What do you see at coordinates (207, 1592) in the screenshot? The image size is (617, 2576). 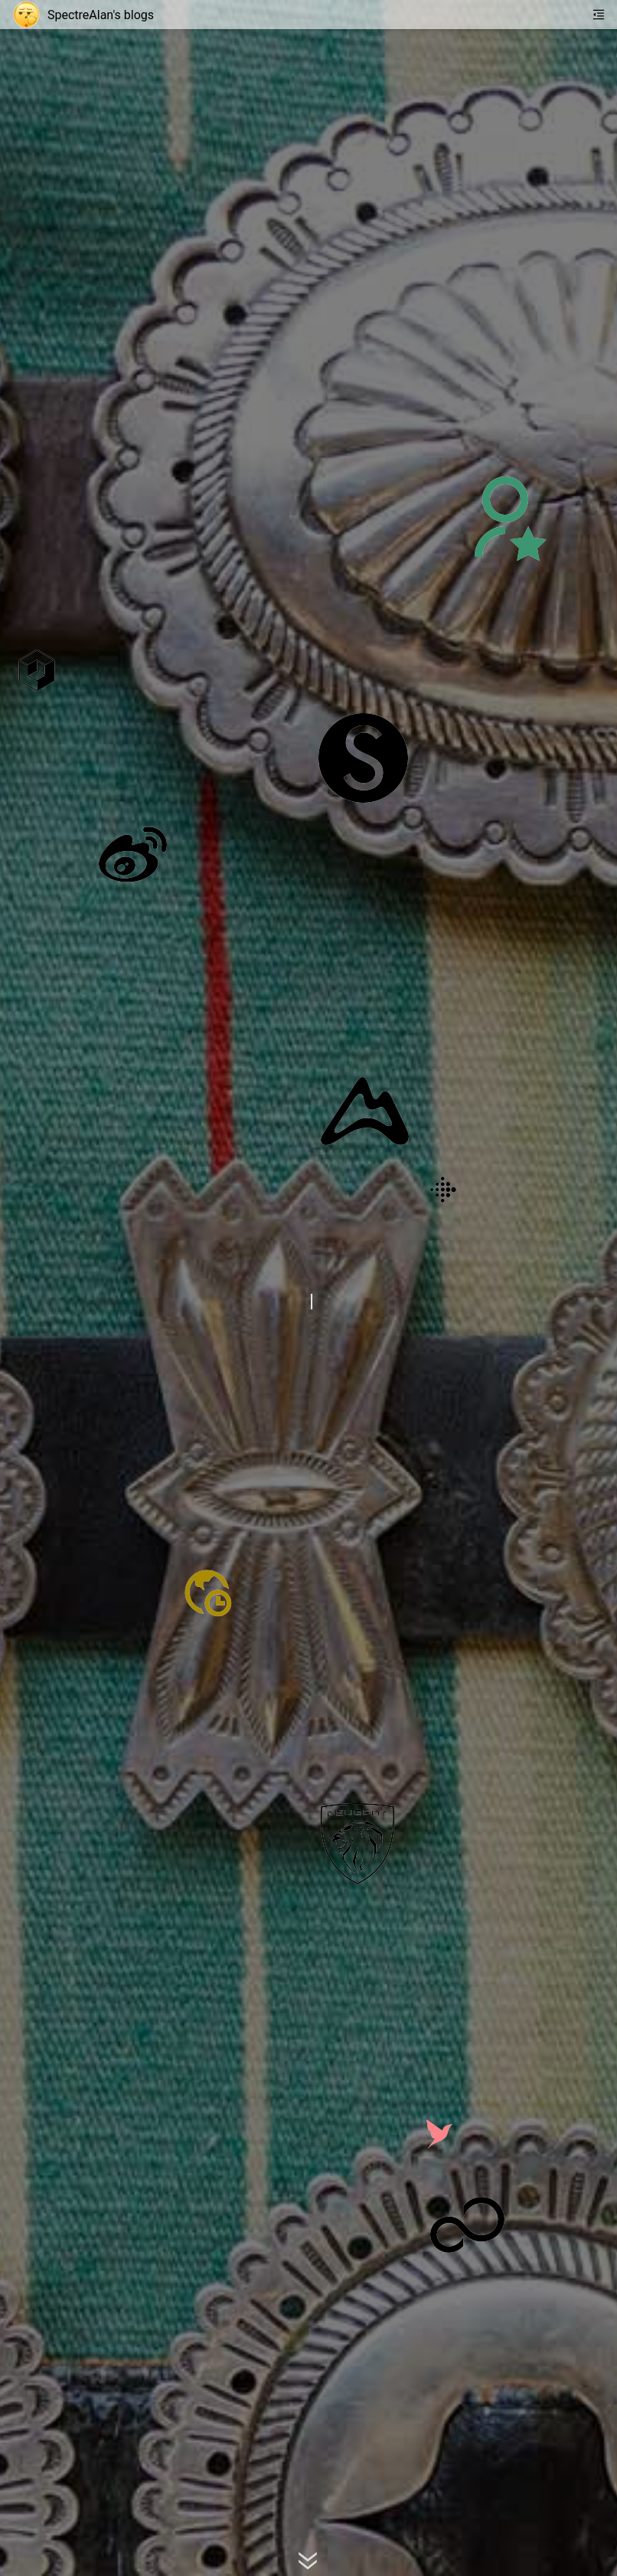 I see `view or change time zone settings` at bounding box center [207, 1592].